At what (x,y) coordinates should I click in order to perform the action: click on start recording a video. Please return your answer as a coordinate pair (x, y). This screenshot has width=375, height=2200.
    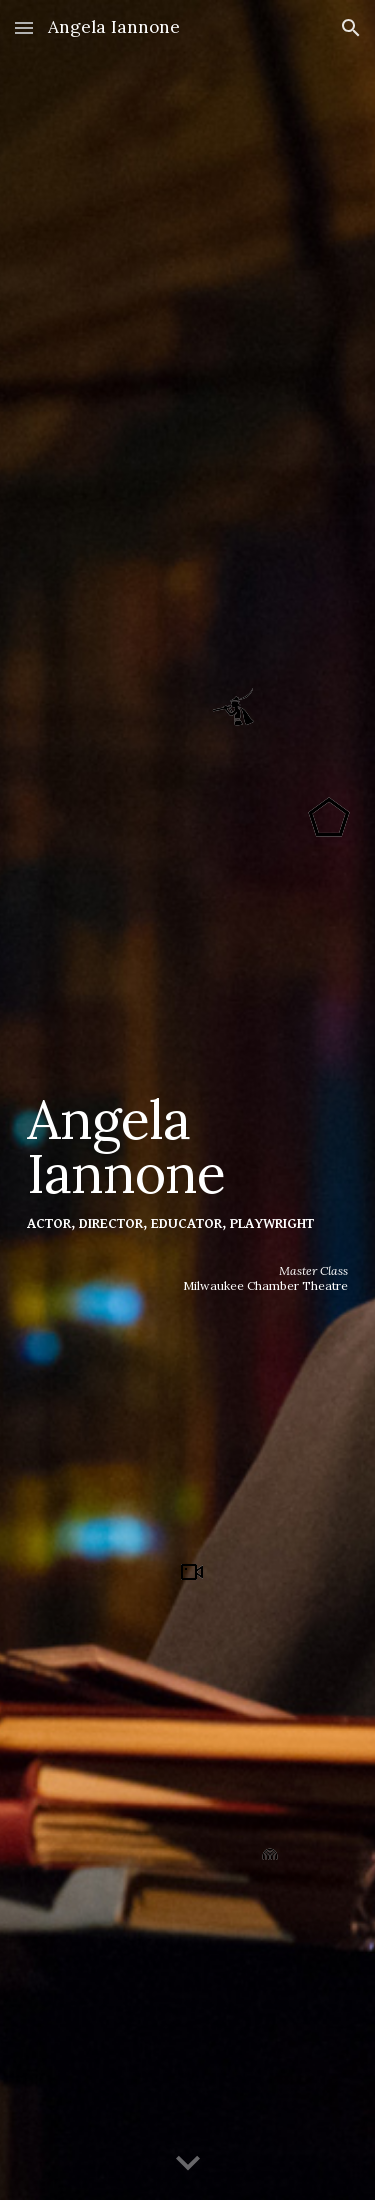
    Looking at the image, I should click on (192, 1572).